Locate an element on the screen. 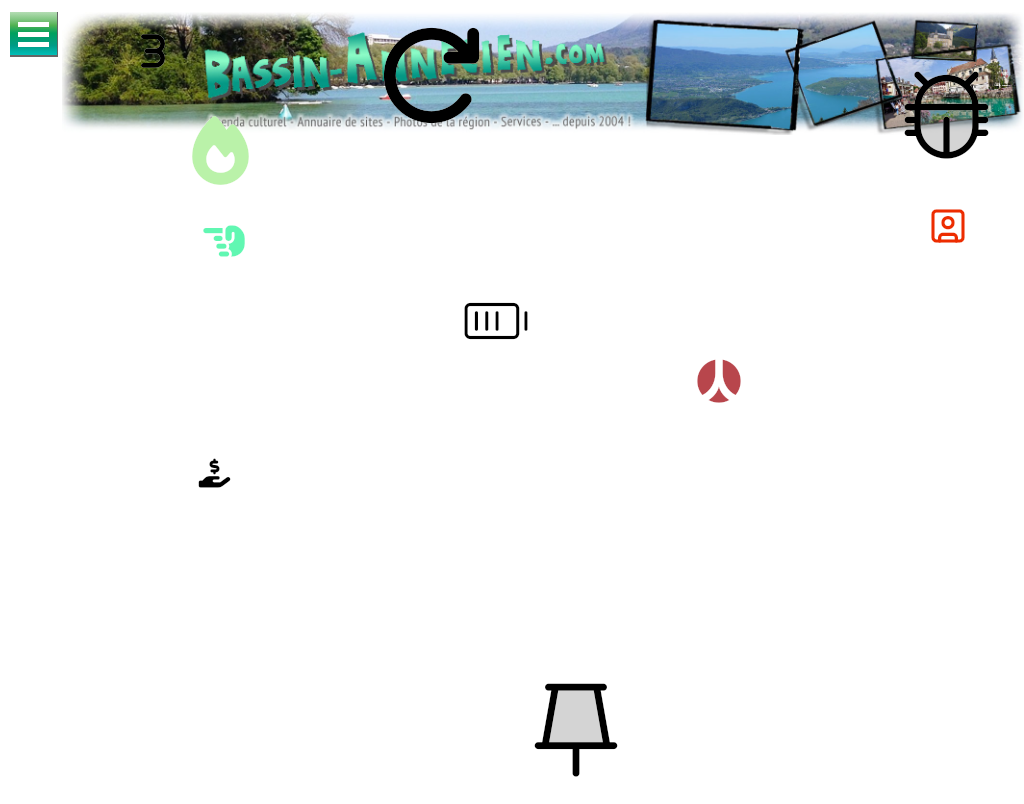 The image size is (1024, 804). make a payment or donation is located at coordinates (214, 473).